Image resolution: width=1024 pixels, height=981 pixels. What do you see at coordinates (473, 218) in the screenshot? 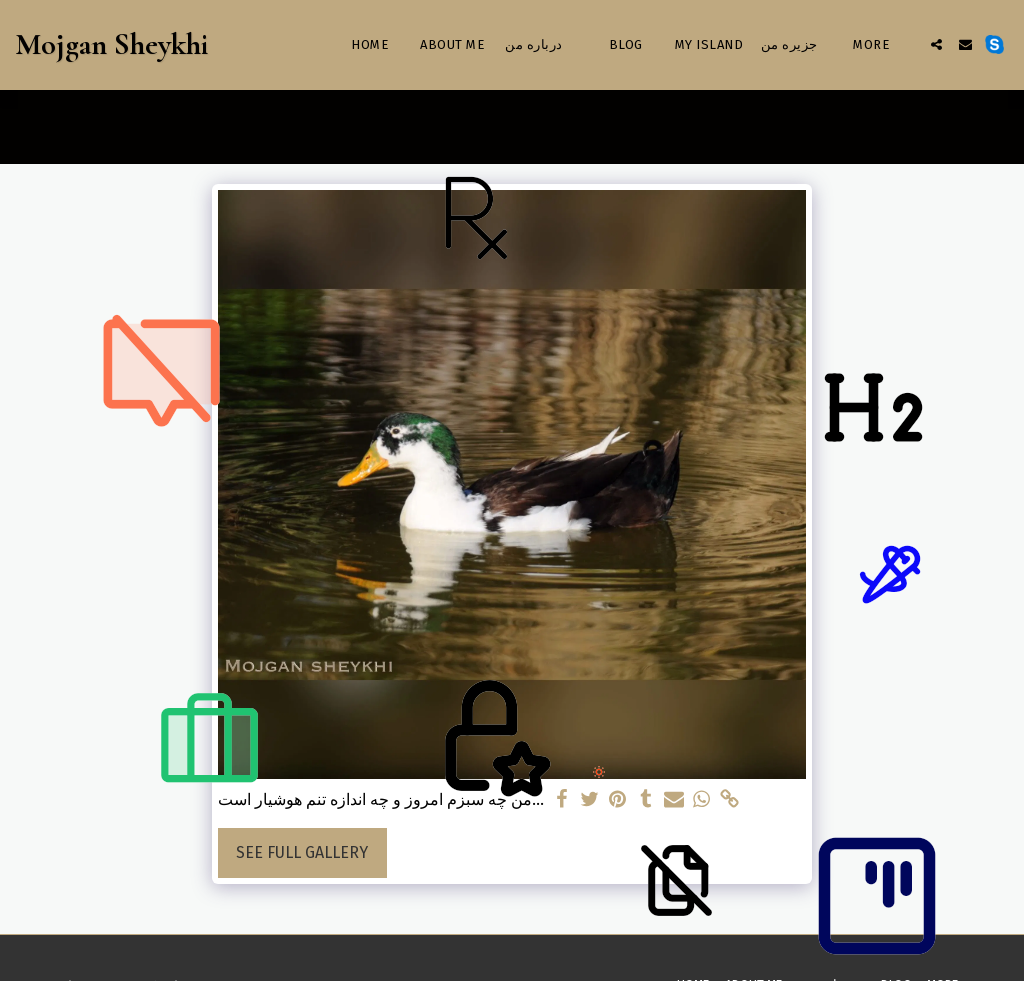
I see `view prescription details` at bounding box center [473, 218].